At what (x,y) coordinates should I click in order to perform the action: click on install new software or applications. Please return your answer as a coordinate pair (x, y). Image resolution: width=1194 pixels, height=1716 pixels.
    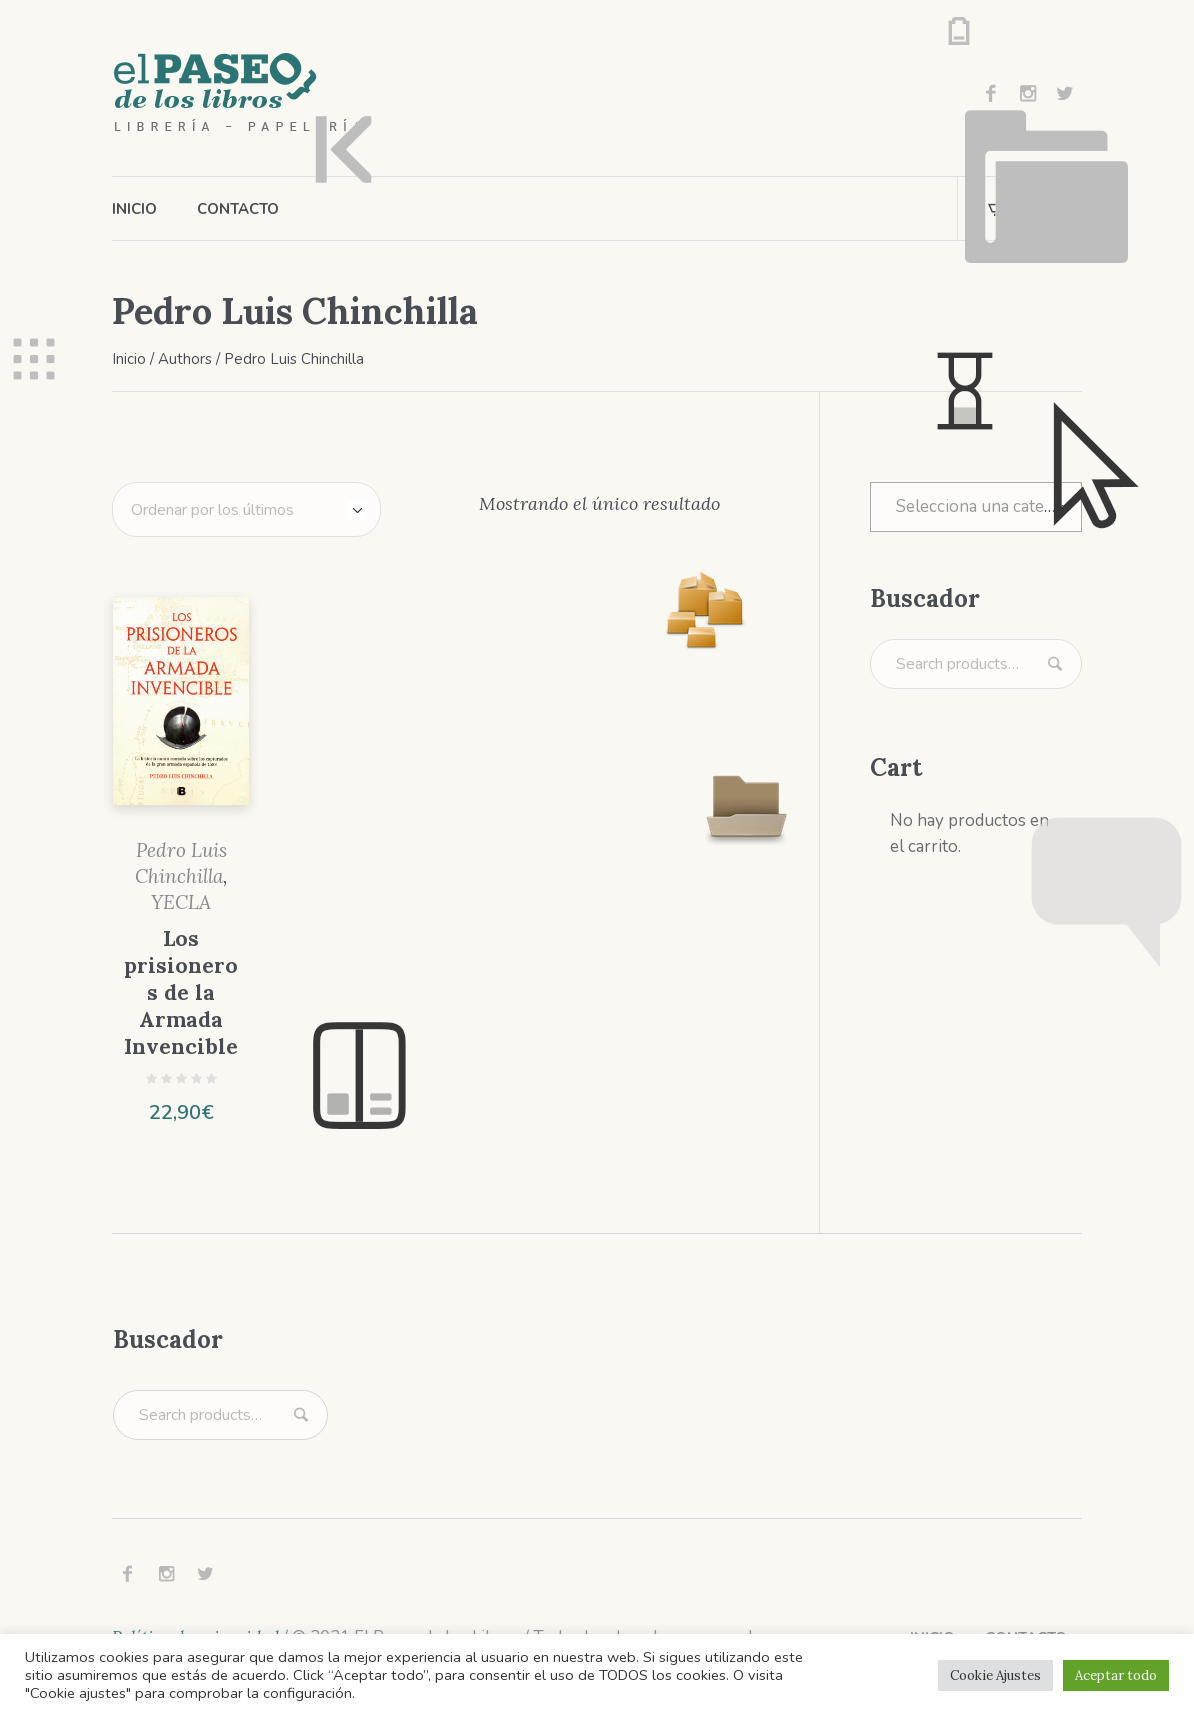
    Looking at the image, I should click on (703, 605).